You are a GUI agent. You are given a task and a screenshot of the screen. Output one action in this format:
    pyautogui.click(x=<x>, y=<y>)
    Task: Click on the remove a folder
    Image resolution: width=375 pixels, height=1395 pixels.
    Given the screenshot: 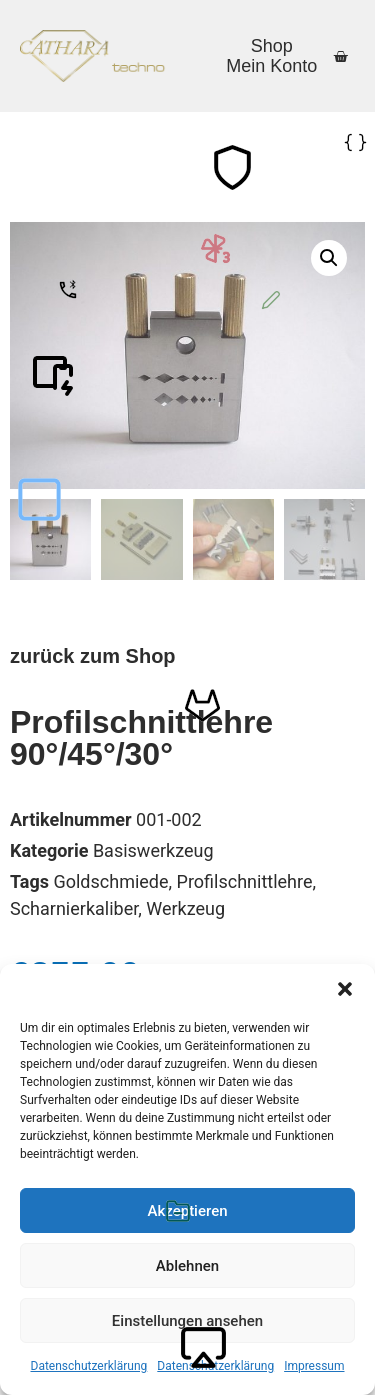 What is the action you would take?
    pyautogui.click(x=178, y=1211)
    